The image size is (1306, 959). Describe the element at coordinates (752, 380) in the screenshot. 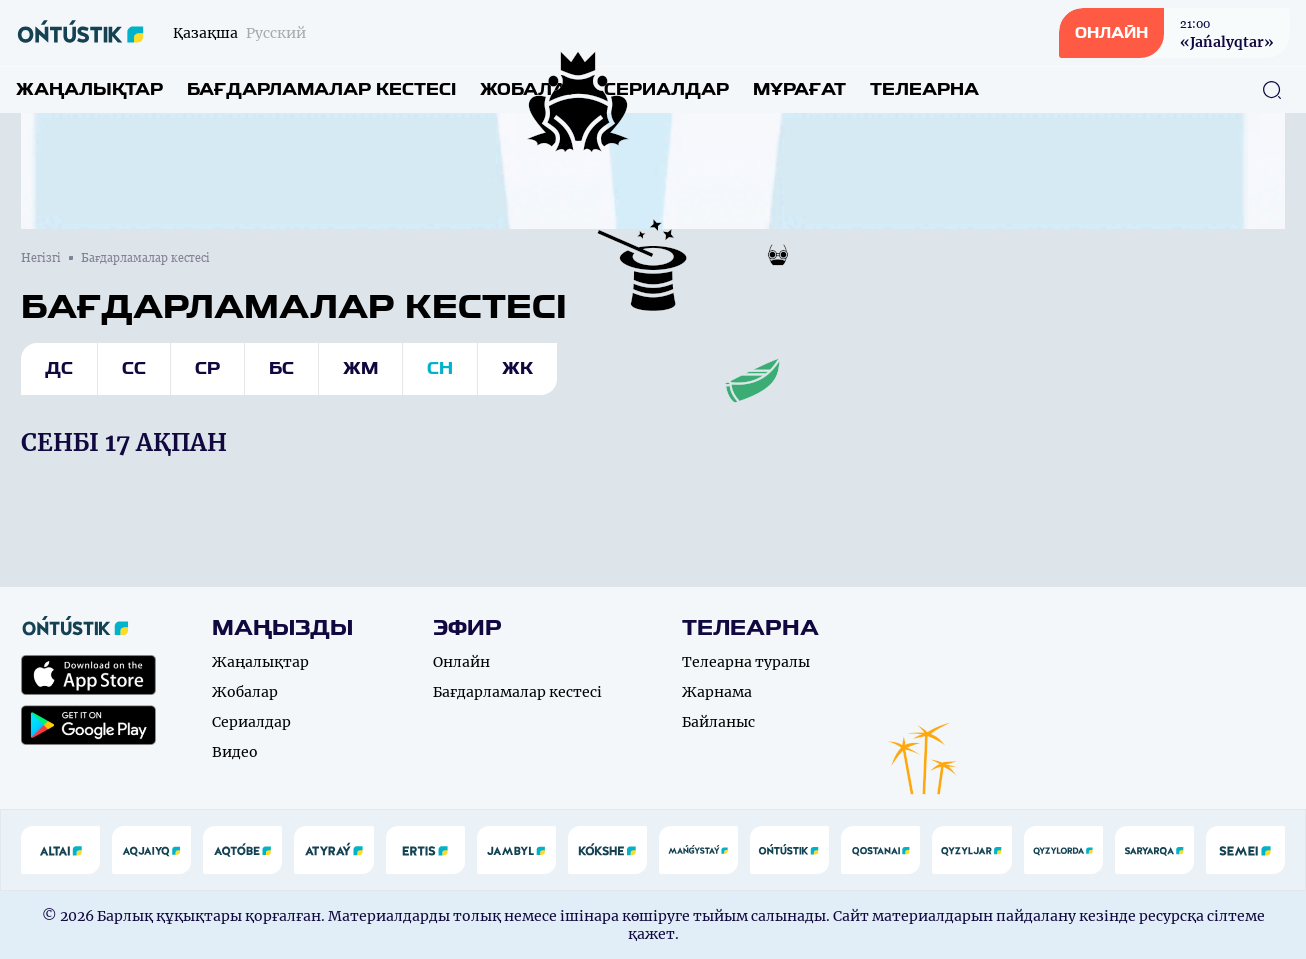

I see `access canoe or kayak rental options` at that location.